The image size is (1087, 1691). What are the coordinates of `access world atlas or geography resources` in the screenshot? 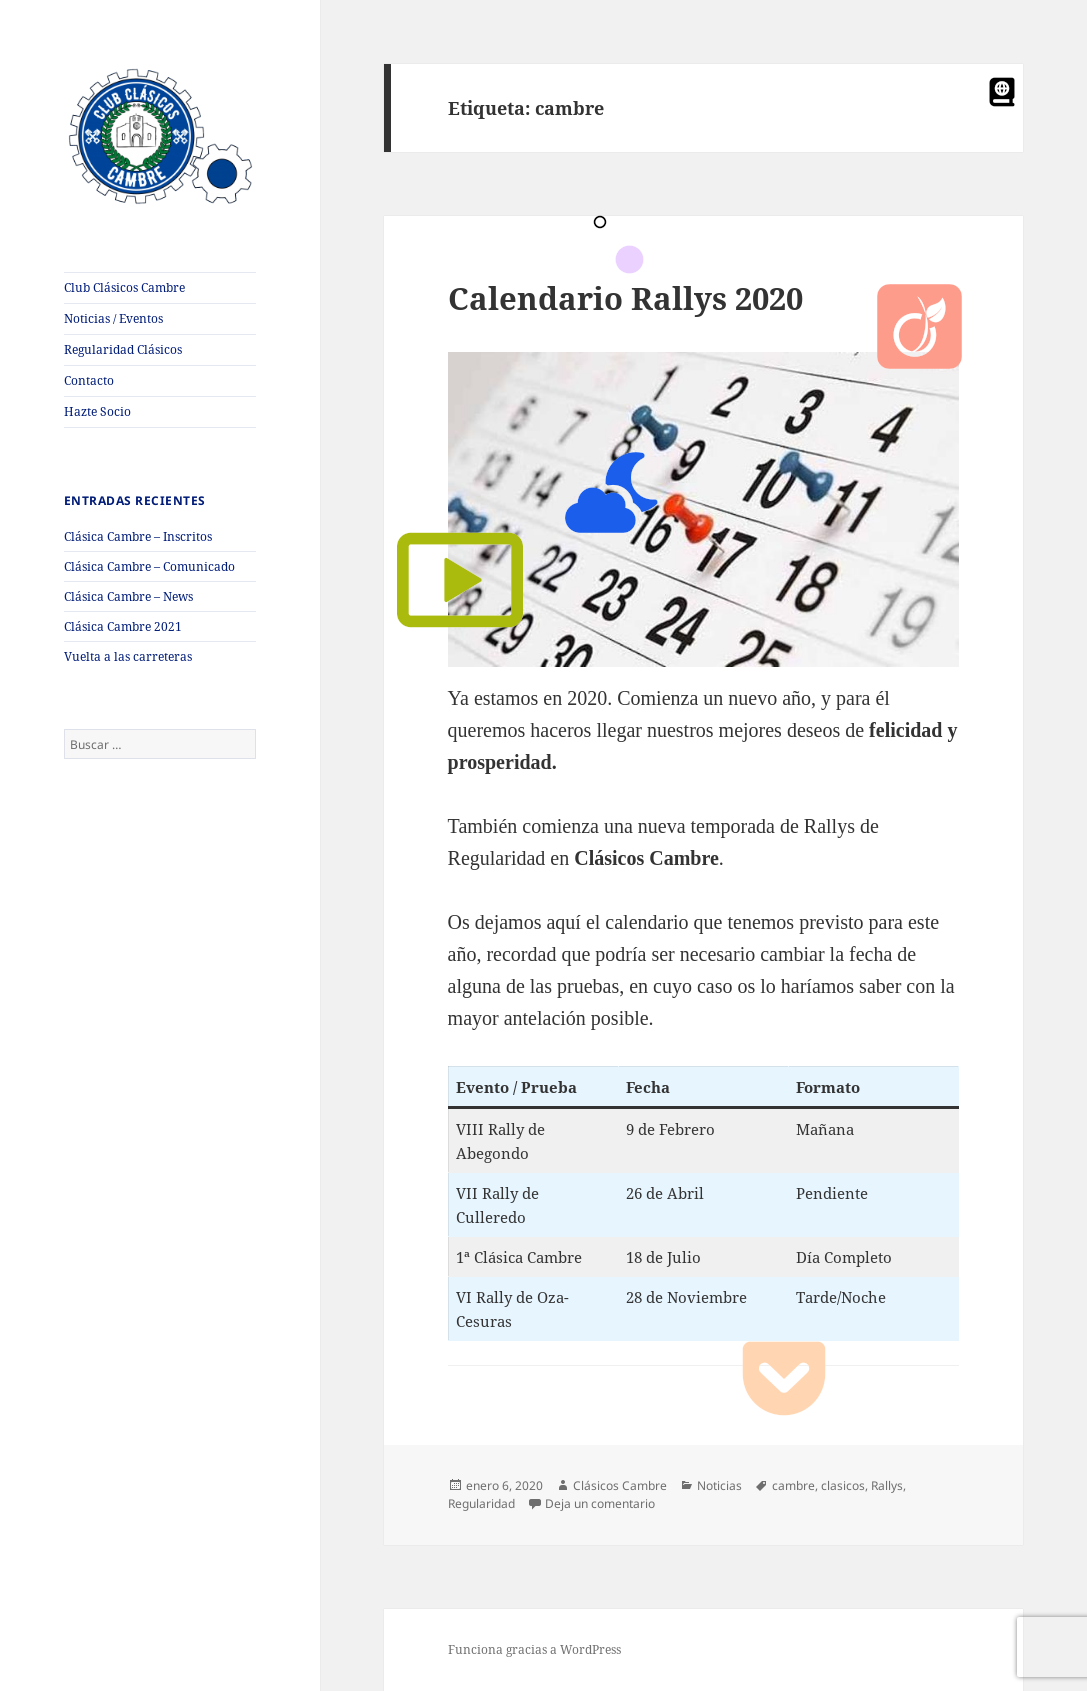 It's located at (1002, 92).